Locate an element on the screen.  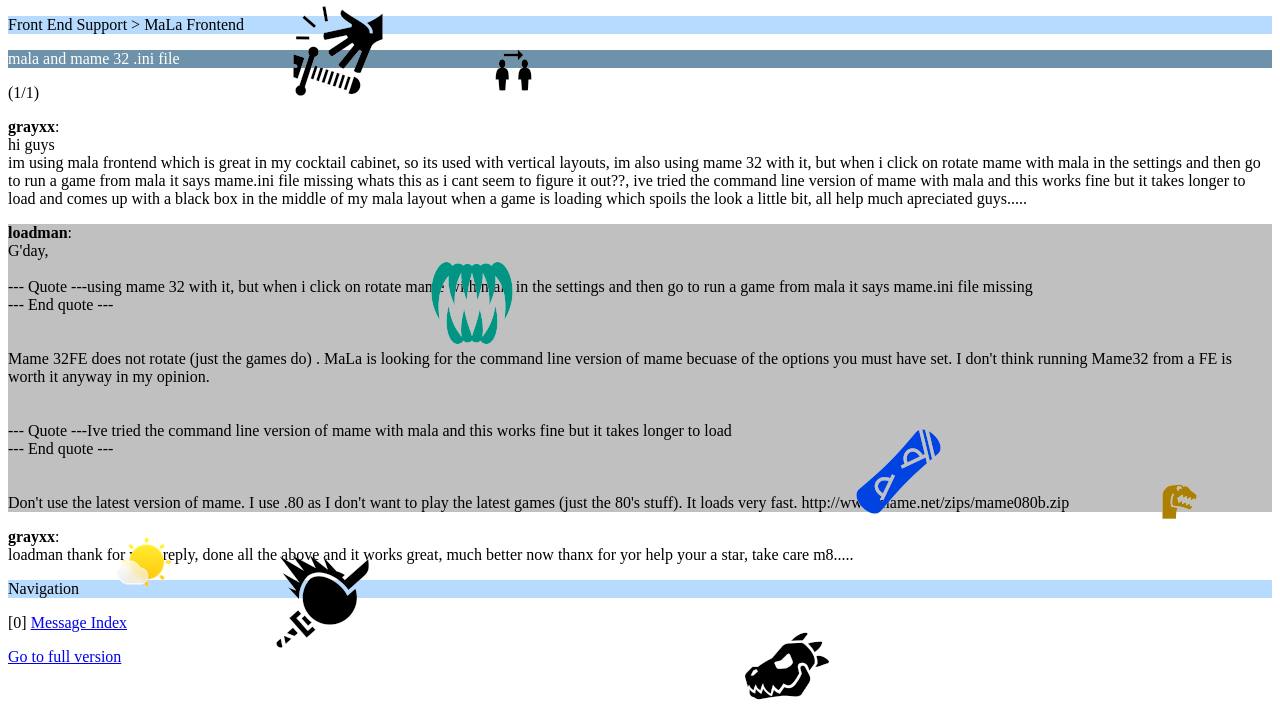
represents a monster or creature enemy type is located at coordinates (472, 303).